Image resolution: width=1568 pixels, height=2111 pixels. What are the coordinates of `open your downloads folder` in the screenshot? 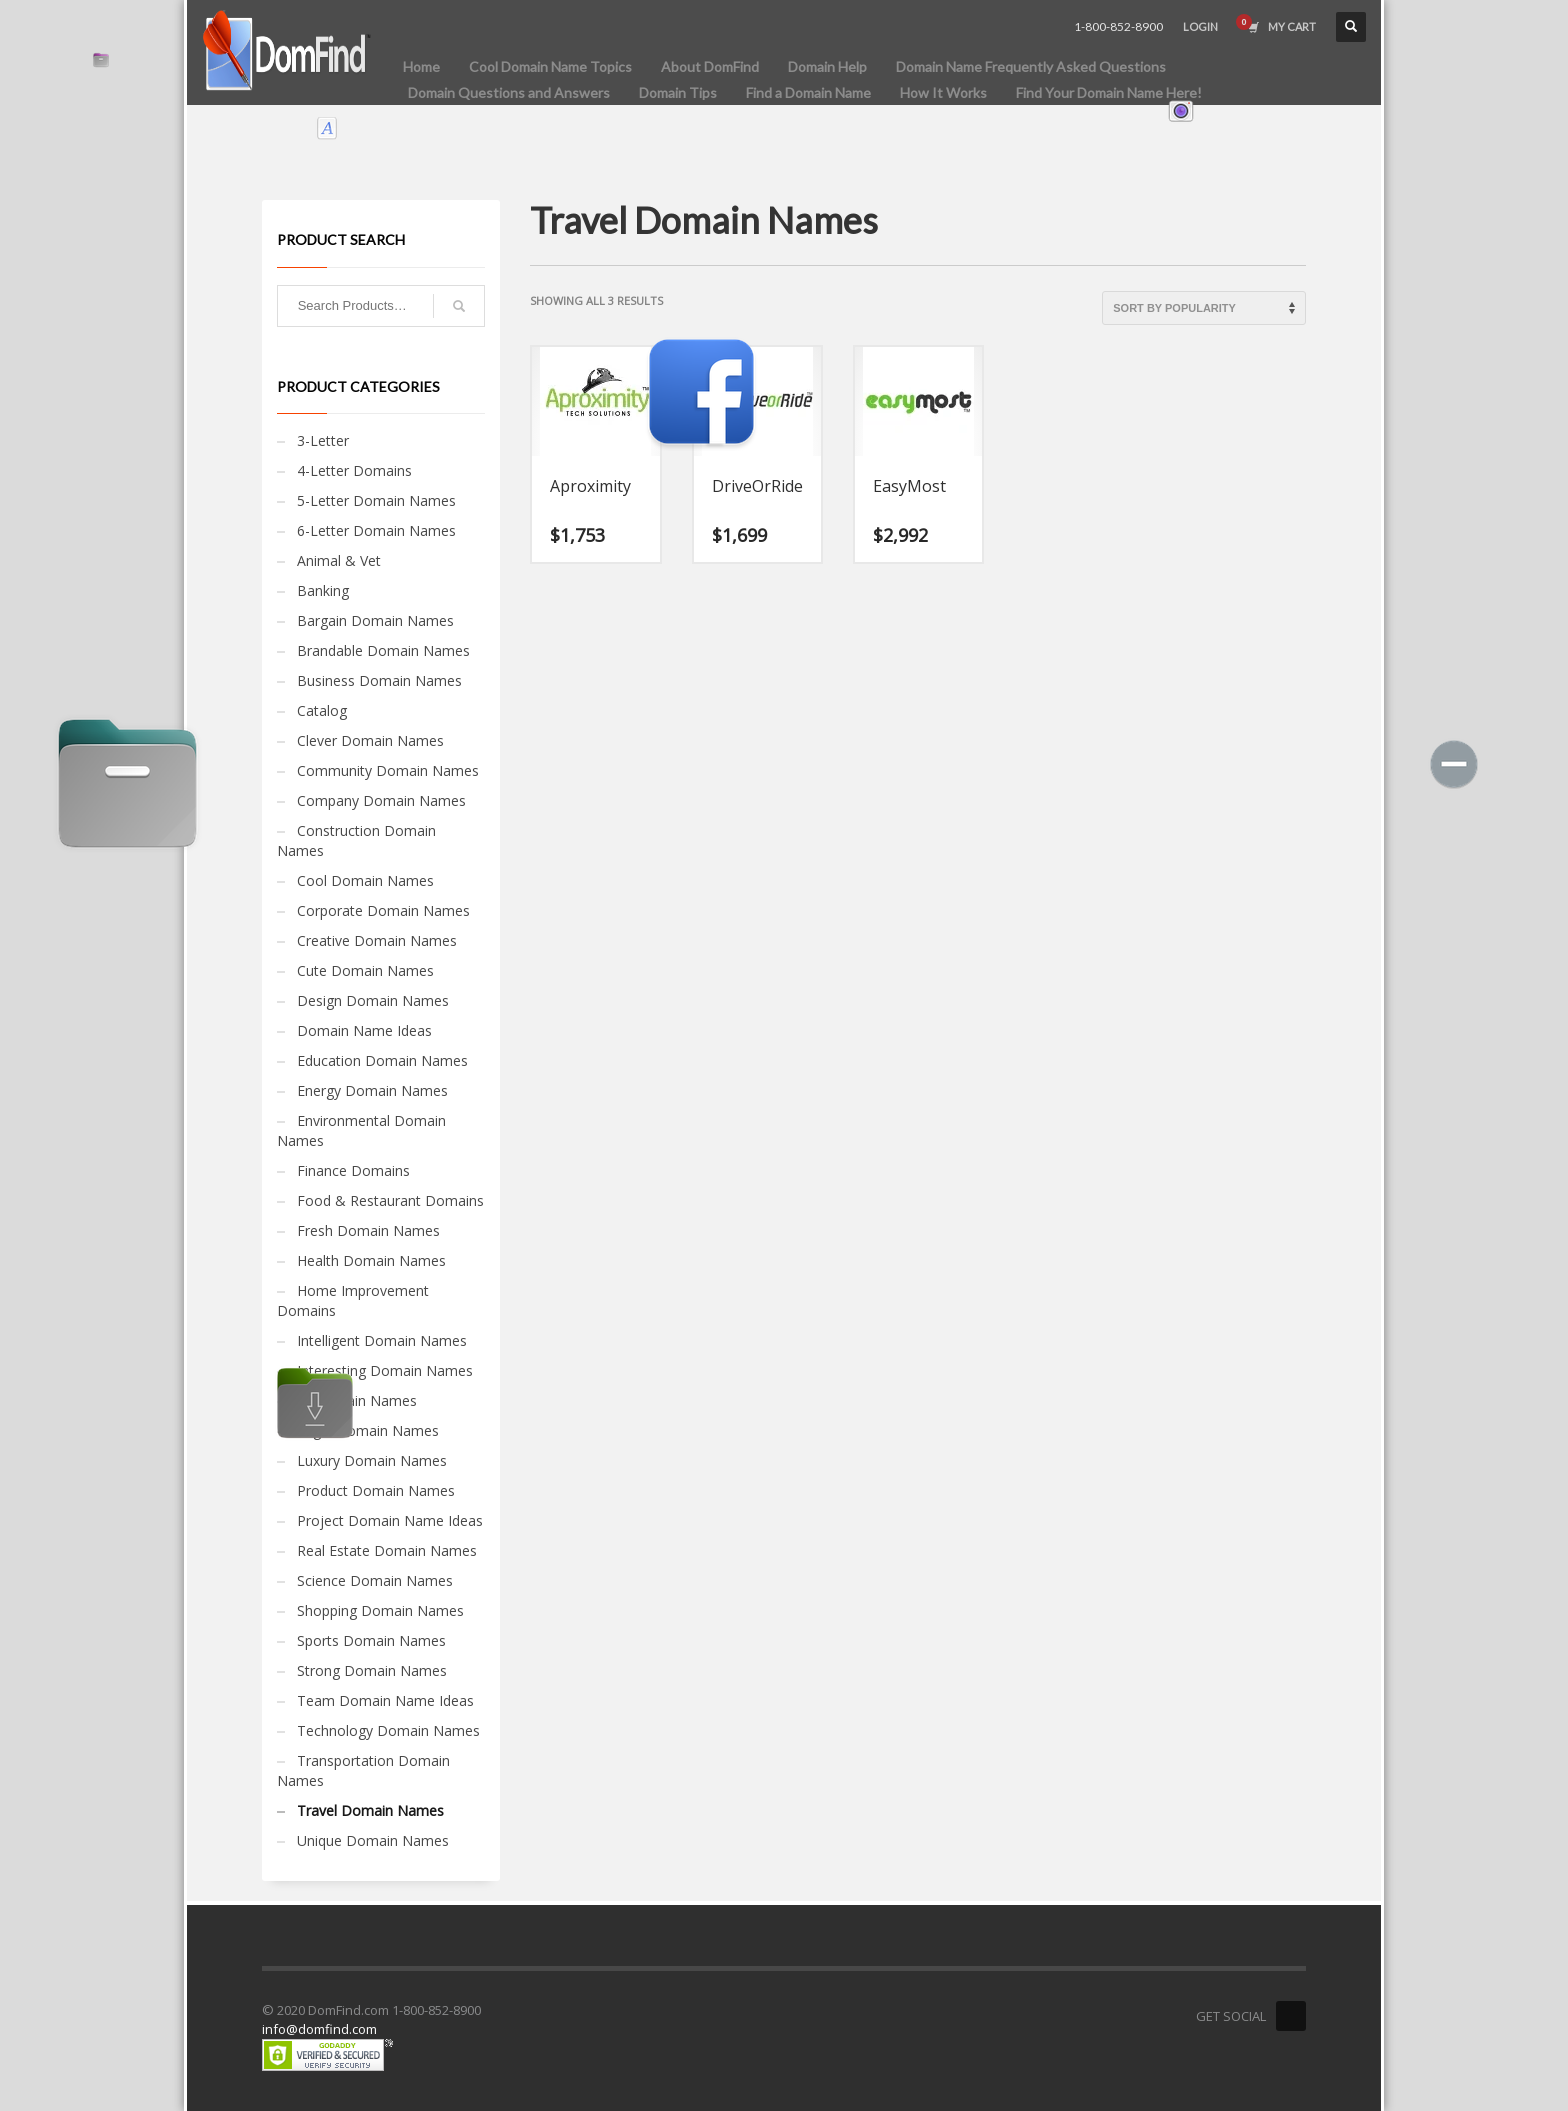 It's located at (315, 1403).